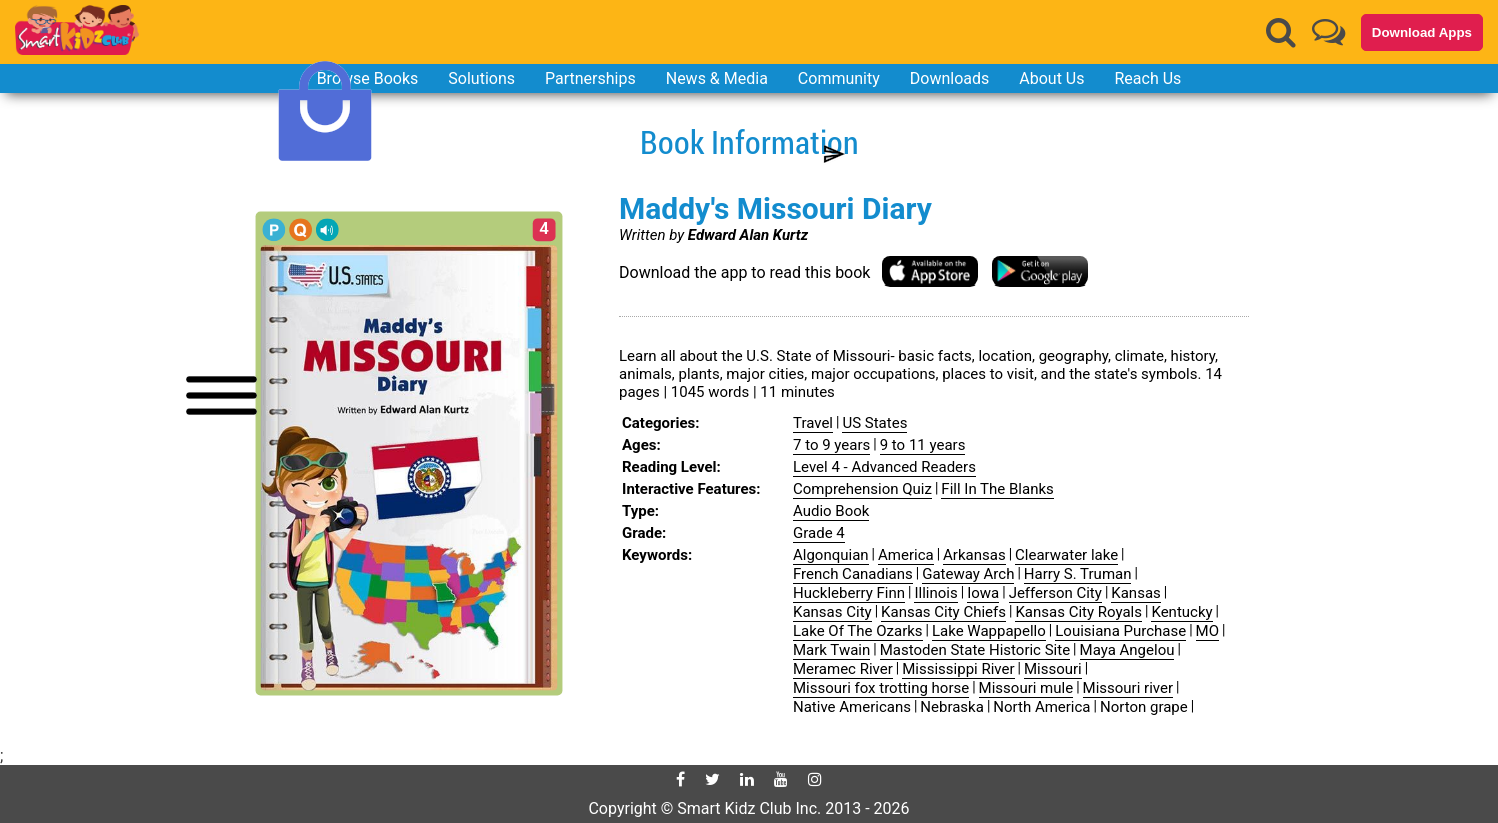 The width and height of the screenshot is (1498, 823). Describe the element at coordinates (221, 395) in the screenshot. I see `open navigation menu` at that location.